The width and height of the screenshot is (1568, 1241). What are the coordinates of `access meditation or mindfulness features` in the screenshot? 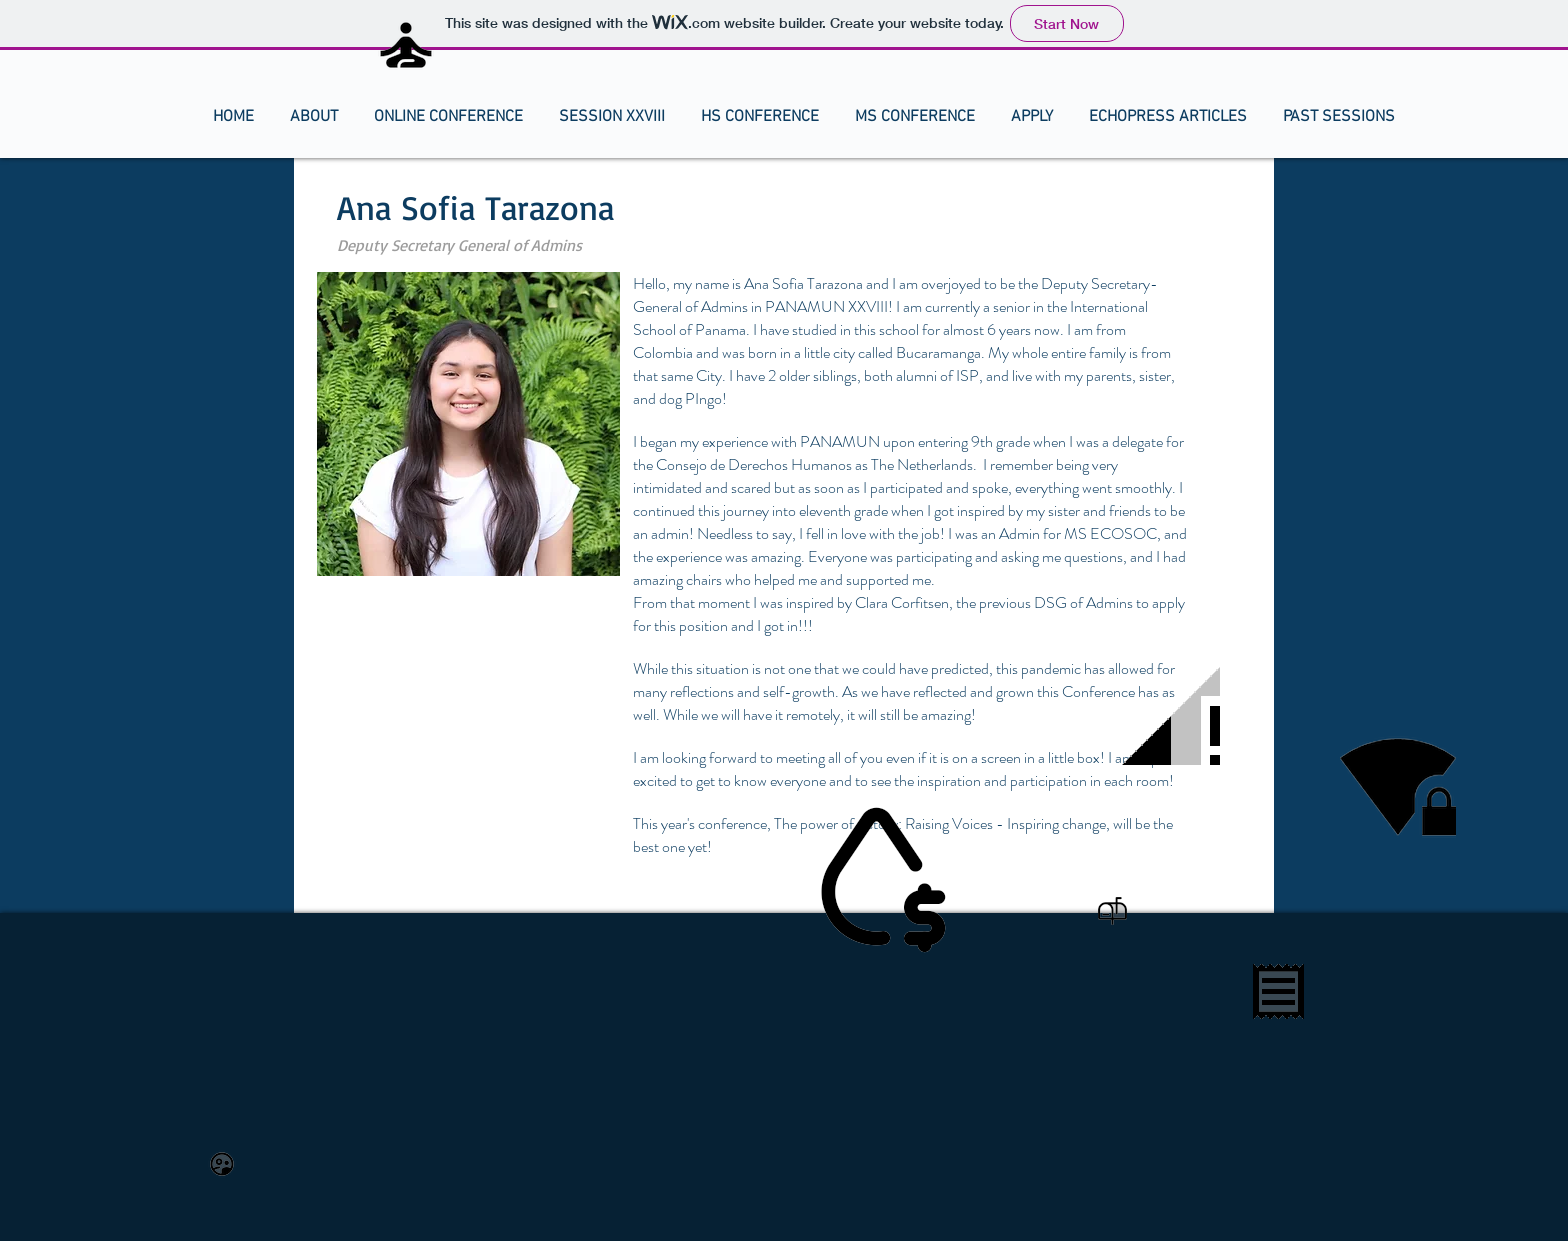 It's located at (406, 45).